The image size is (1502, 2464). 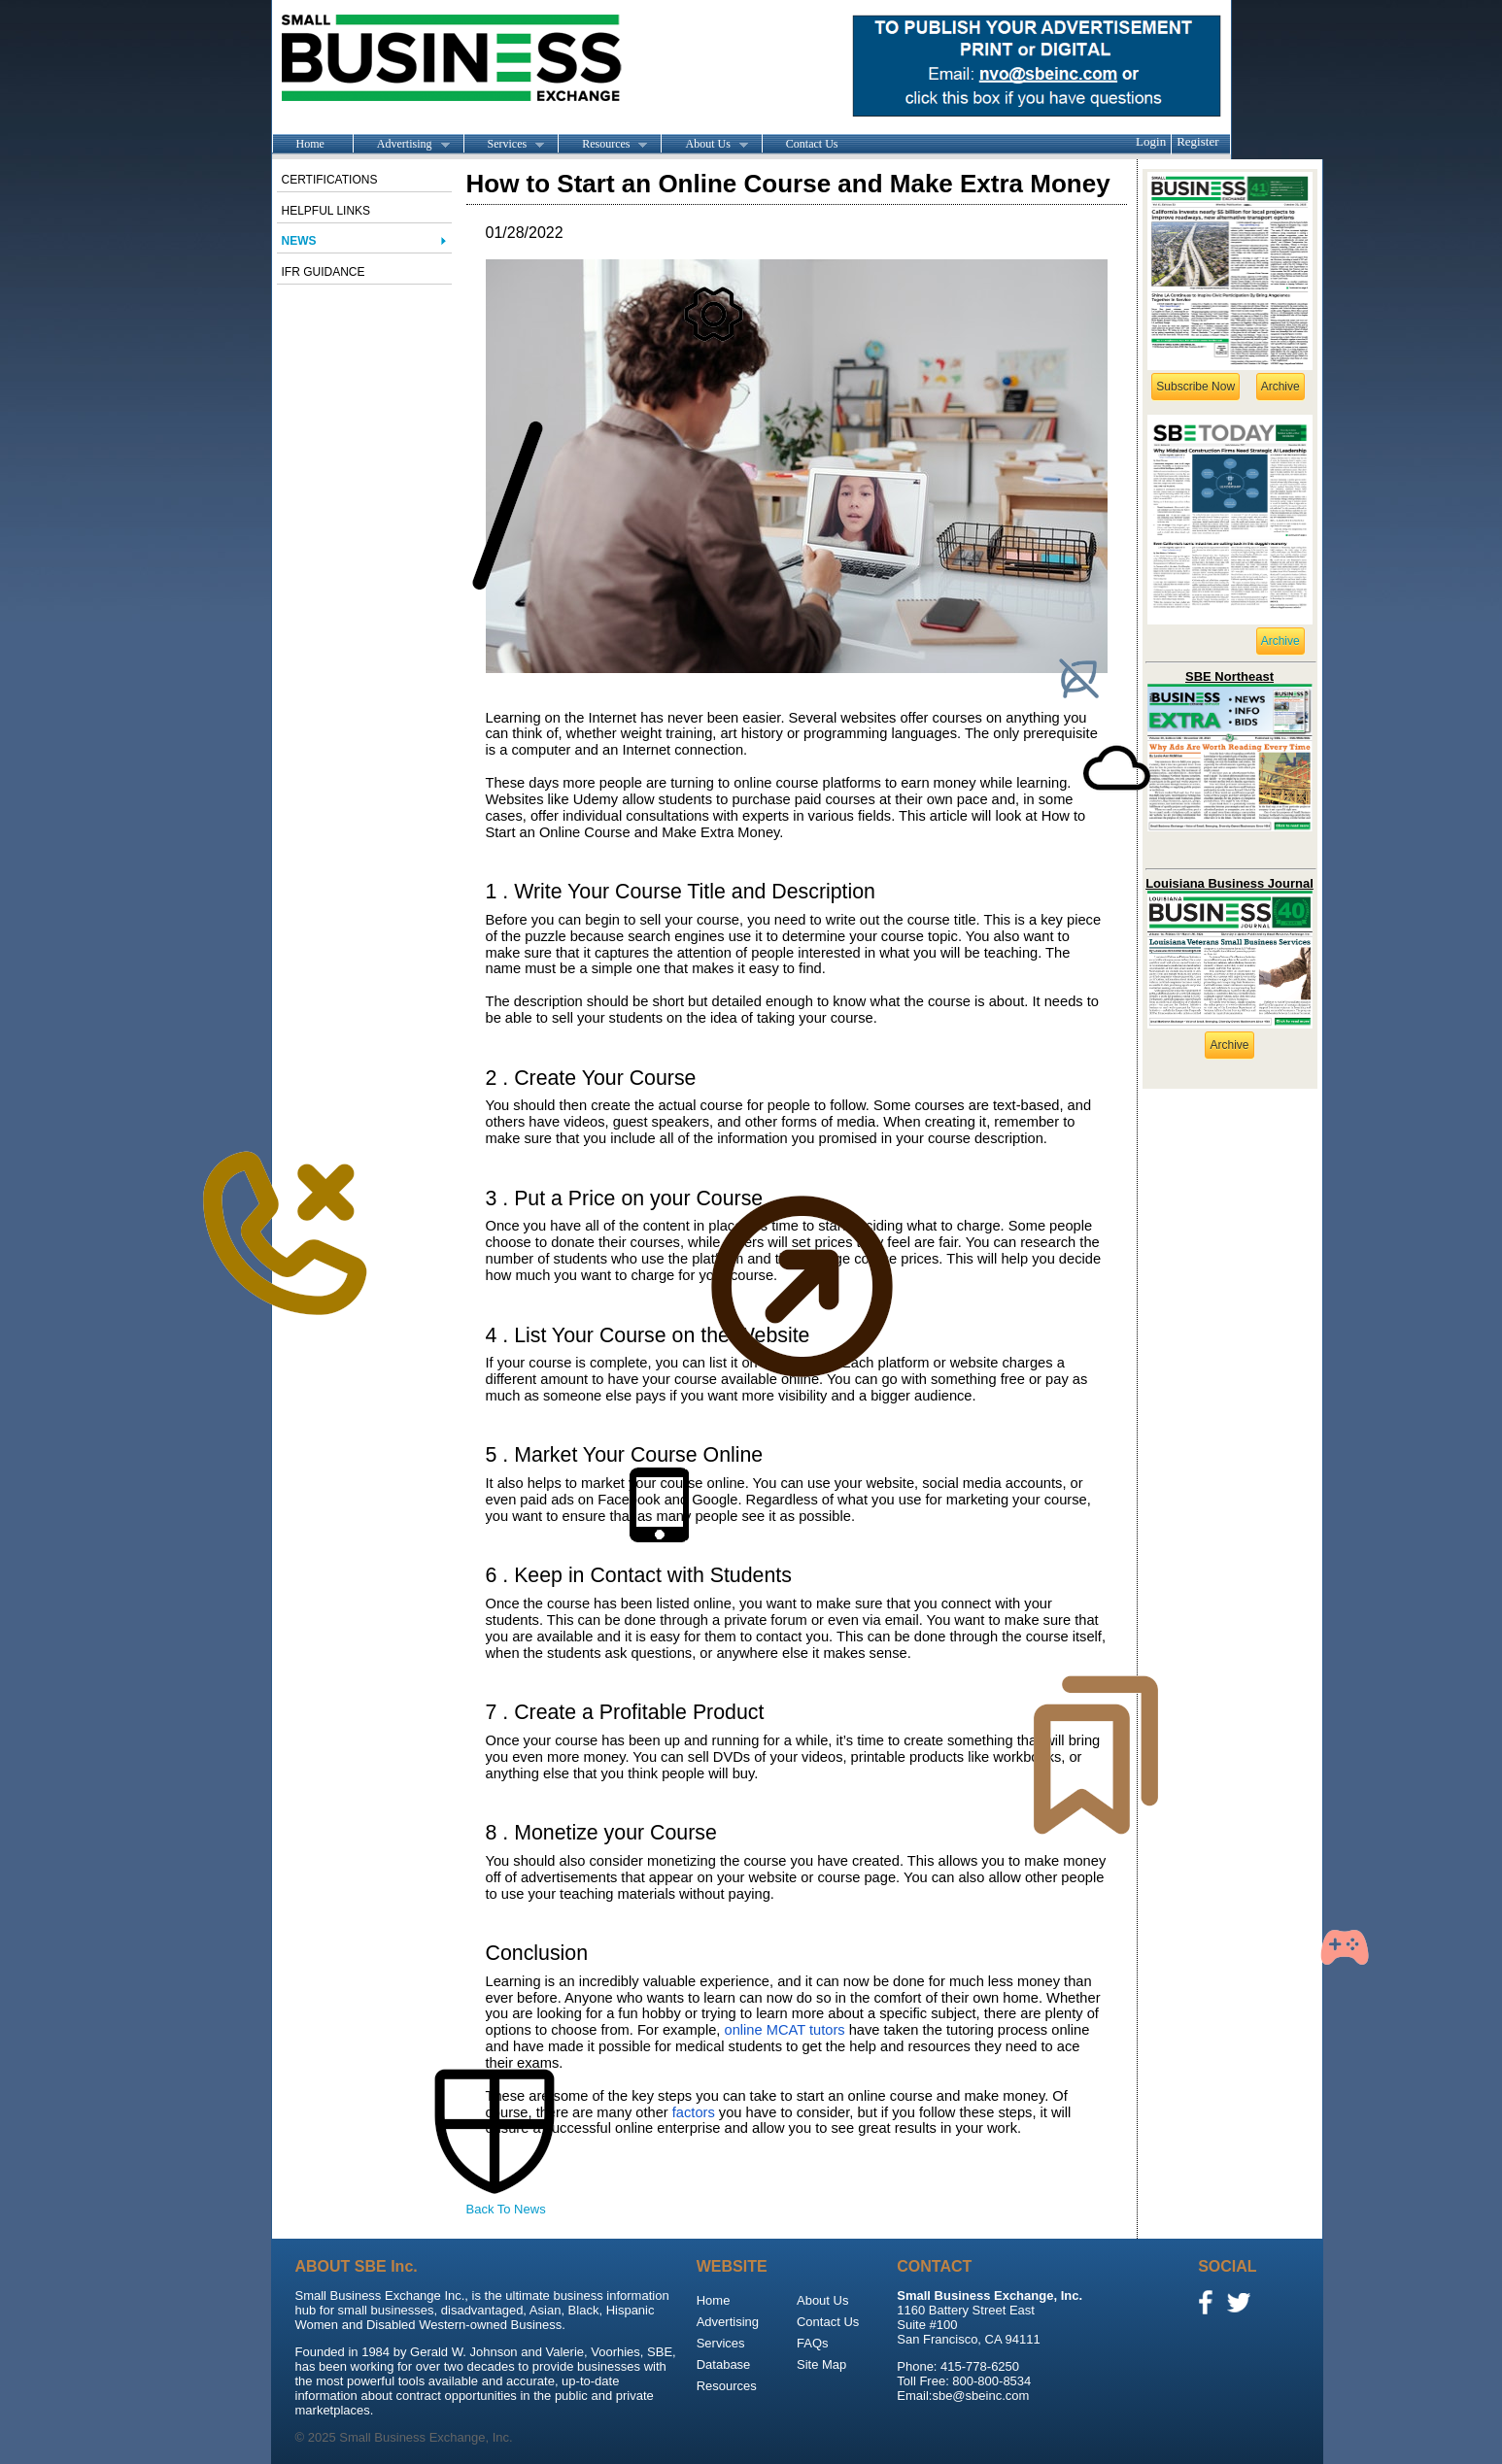 What do you see at coordinates (1345, 1947) in the screenshot?
I see `access gaming features or settings` at bounding box center [1345, 1947].